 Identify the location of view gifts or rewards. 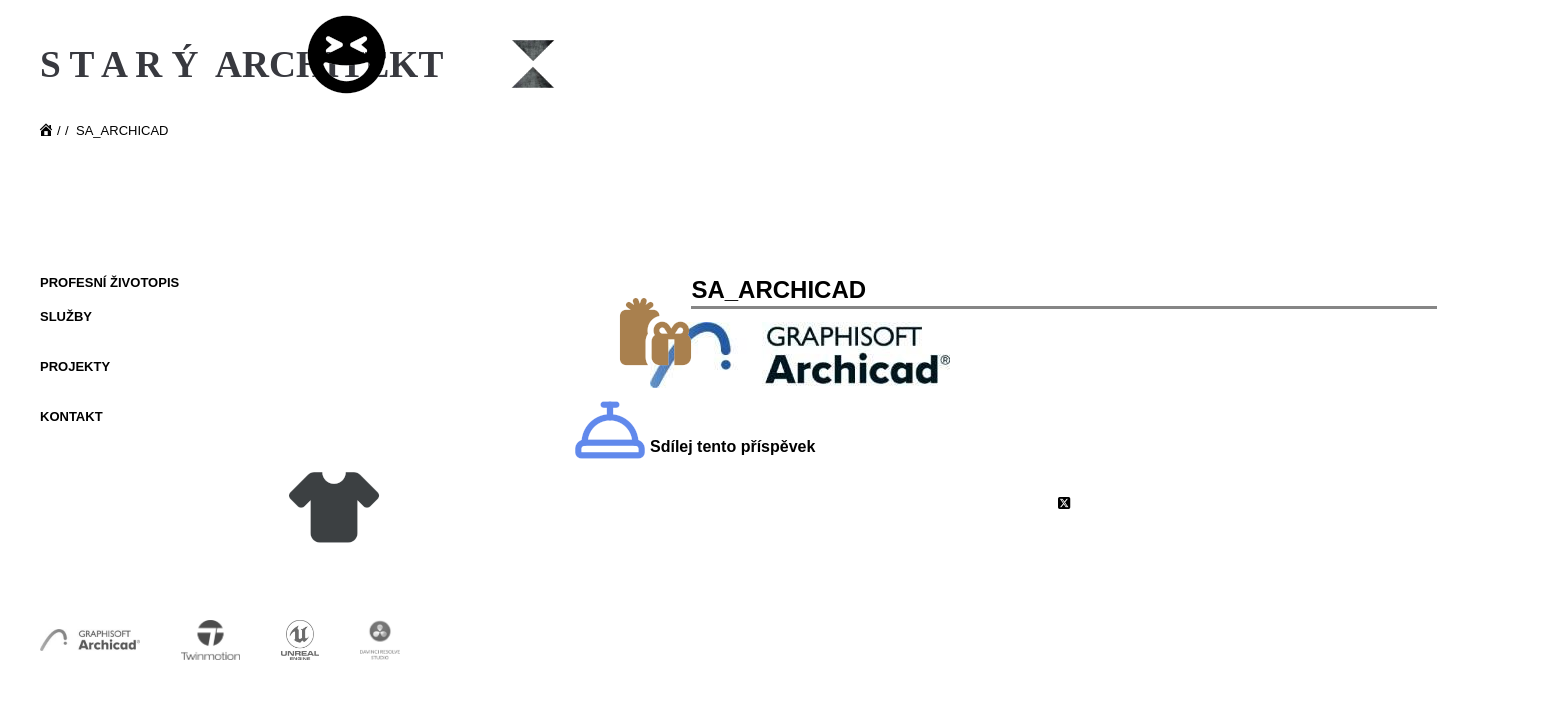
(655, 333).